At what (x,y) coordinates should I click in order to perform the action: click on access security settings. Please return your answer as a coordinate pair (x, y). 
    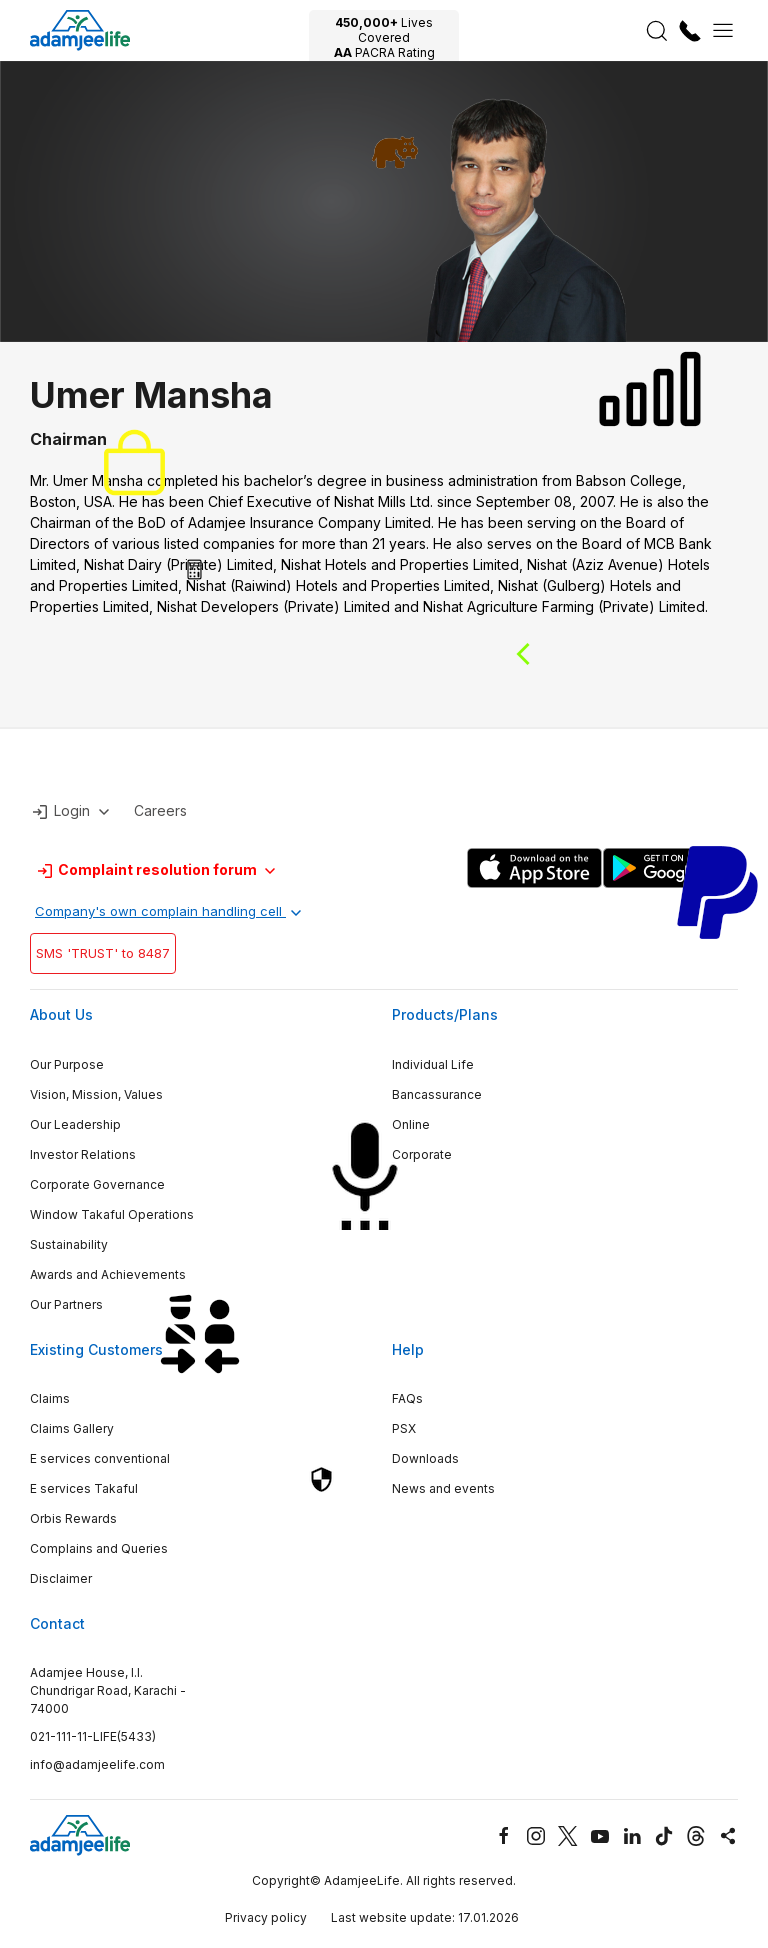
    Looking at the image, I should click on (321, 1479).